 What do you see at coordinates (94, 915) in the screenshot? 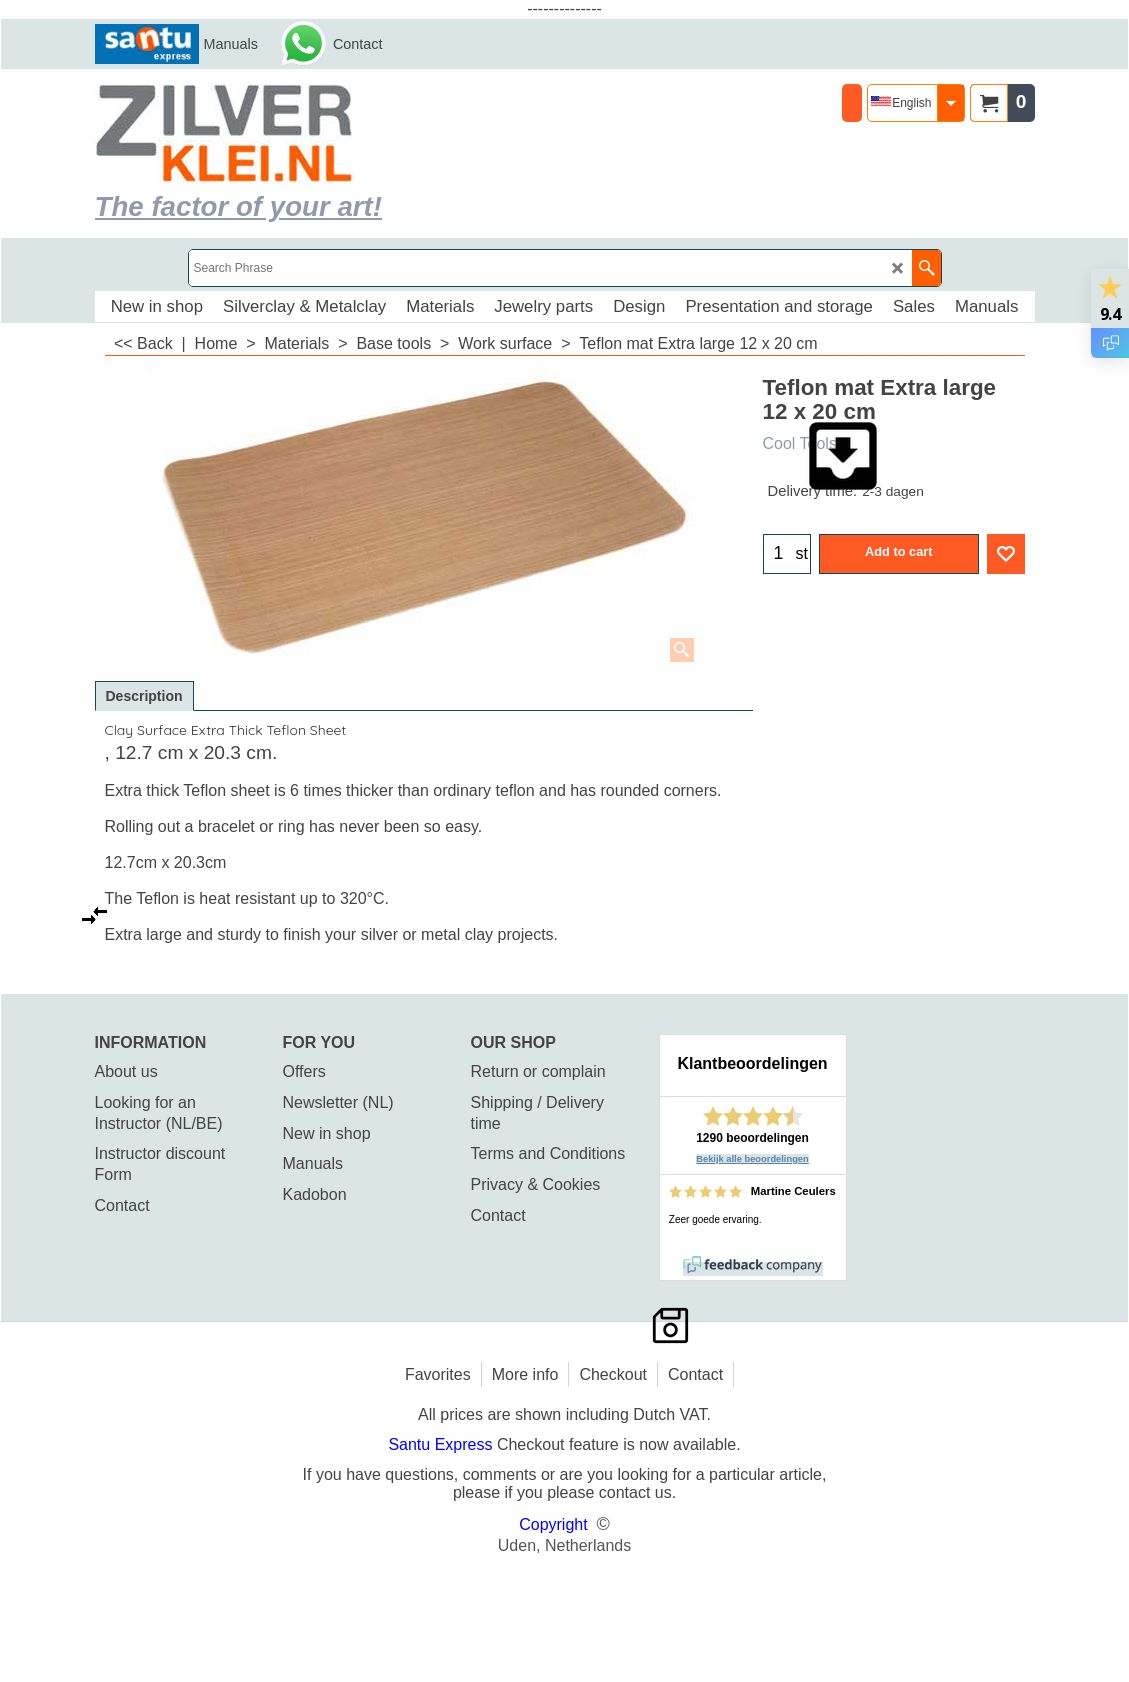
I see `compare two items or selections` at bounding box center [94, 915].